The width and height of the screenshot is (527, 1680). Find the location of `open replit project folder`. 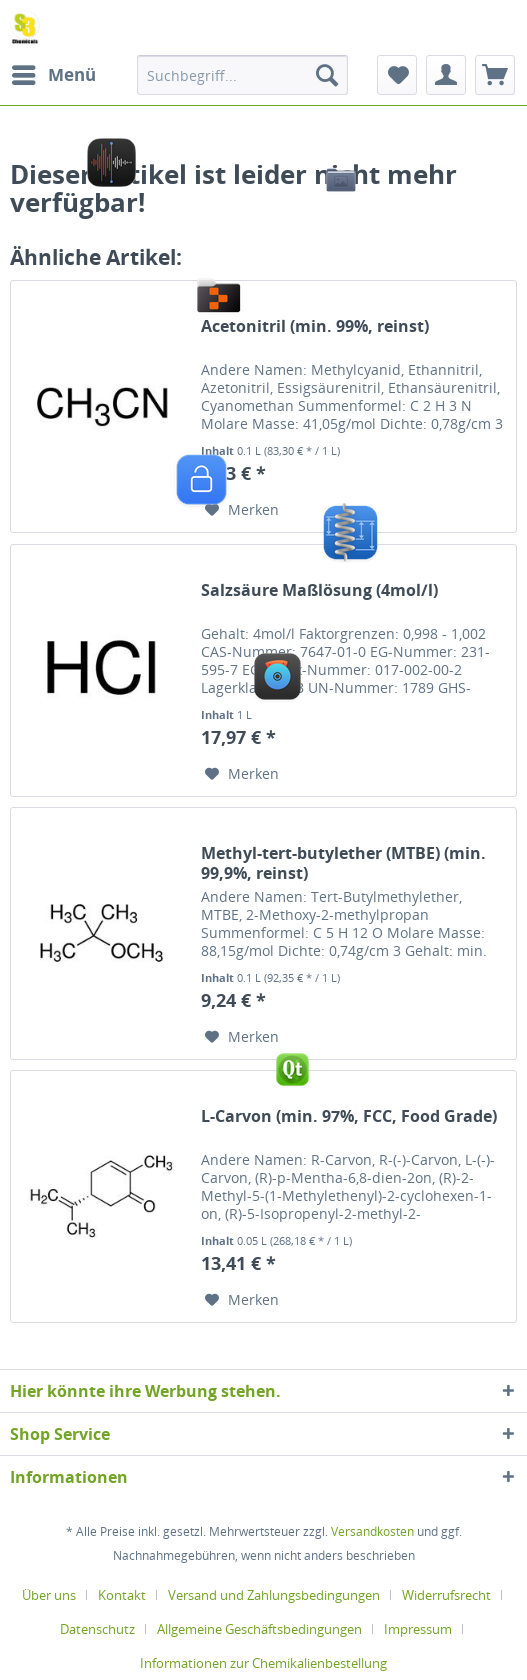

open replit project folder is located at coordinates (218, 296).